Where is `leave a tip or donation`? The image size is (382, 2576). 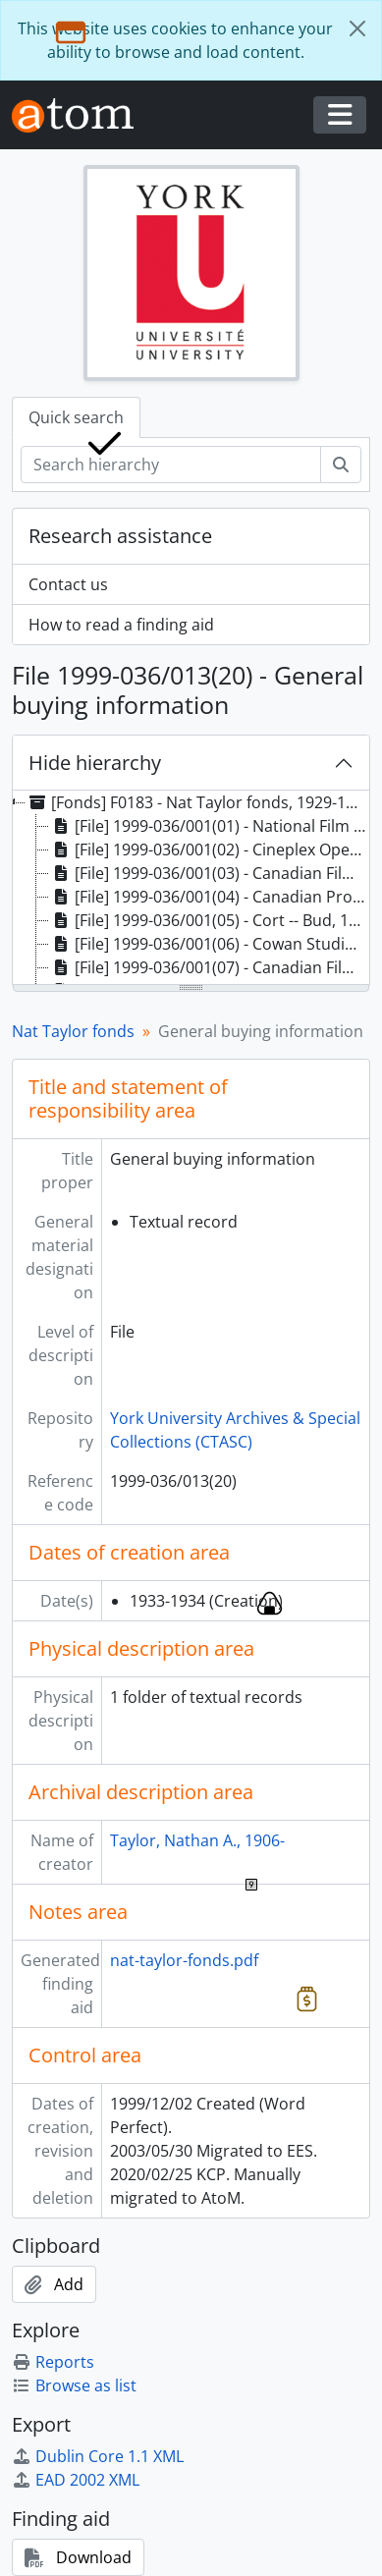 leave a tip or donation is located at coordinates (306, 1999).